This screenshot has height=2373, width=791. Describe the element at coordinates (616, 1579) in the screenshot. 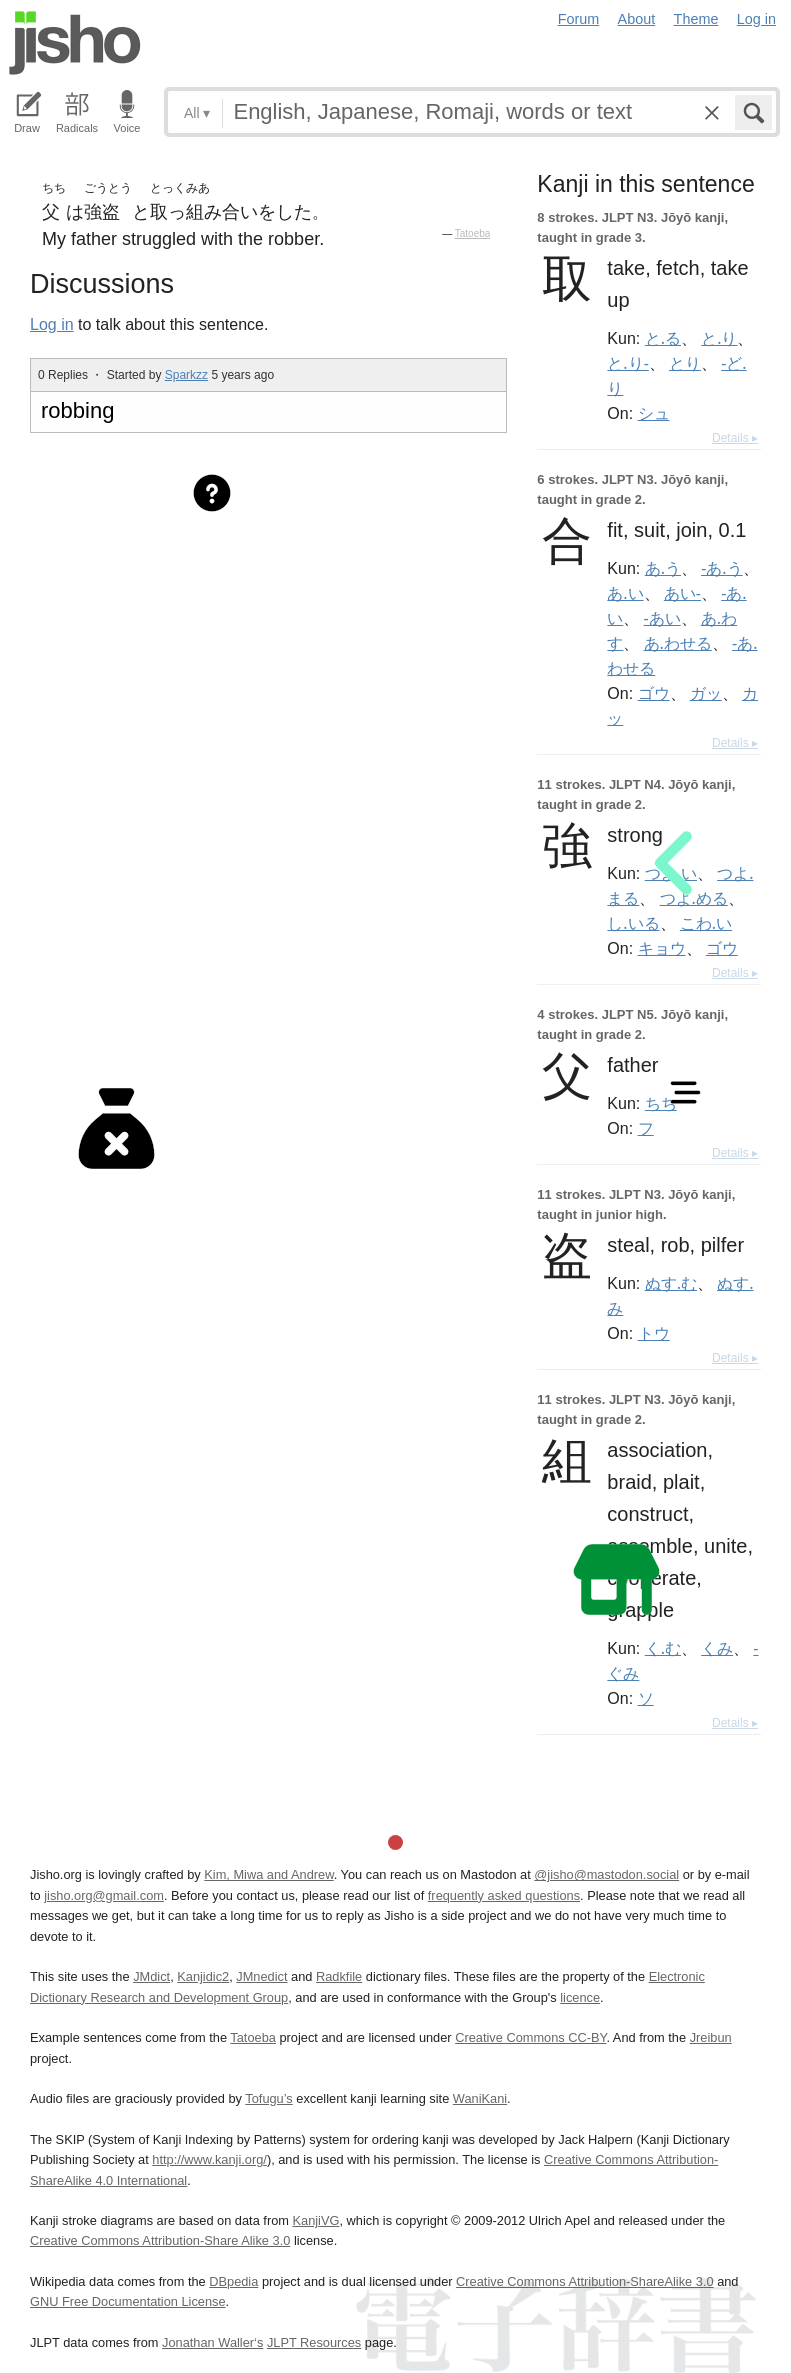

I see `open the store or shop` at that location.